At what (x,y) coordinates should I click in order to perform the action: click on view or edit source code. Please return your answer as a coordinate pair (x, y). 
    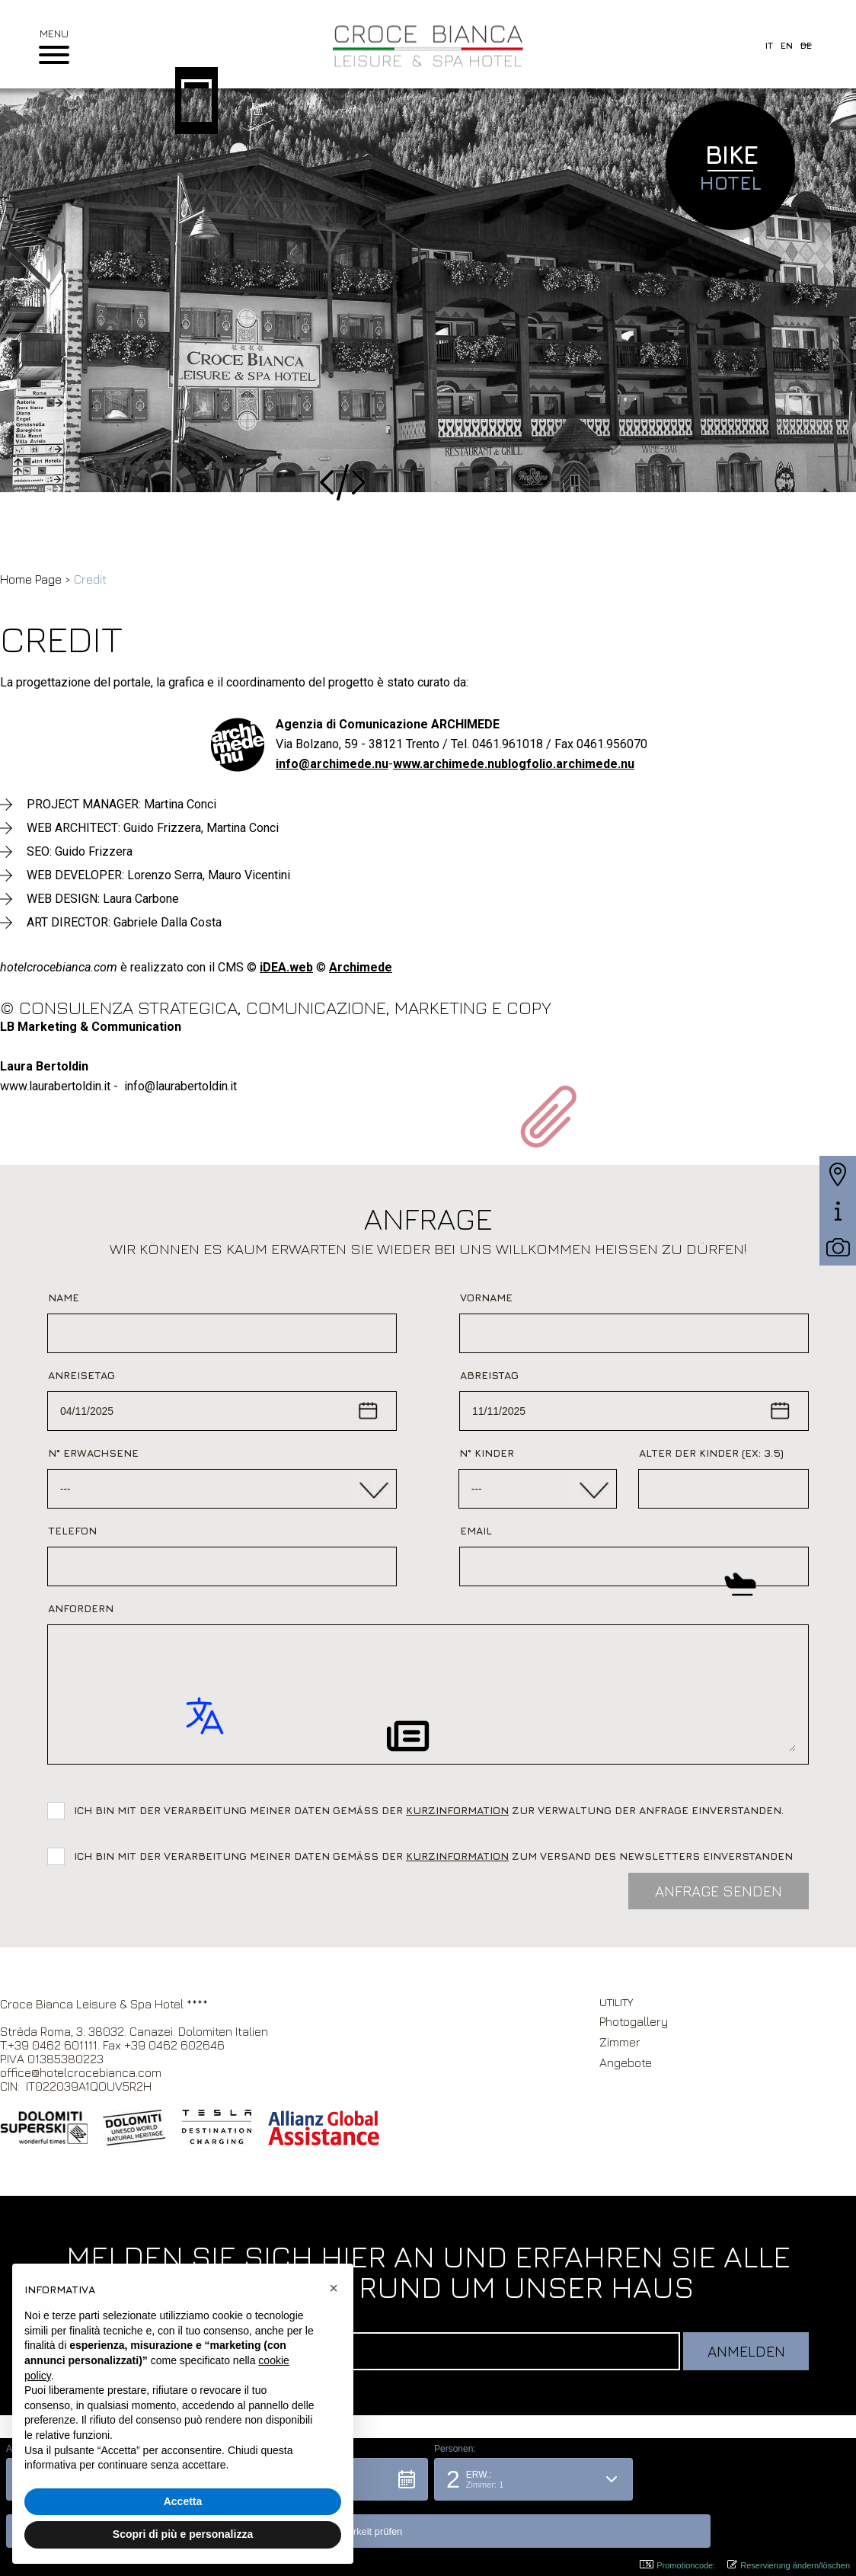
    Looking at the image, I should click on (343, 482).